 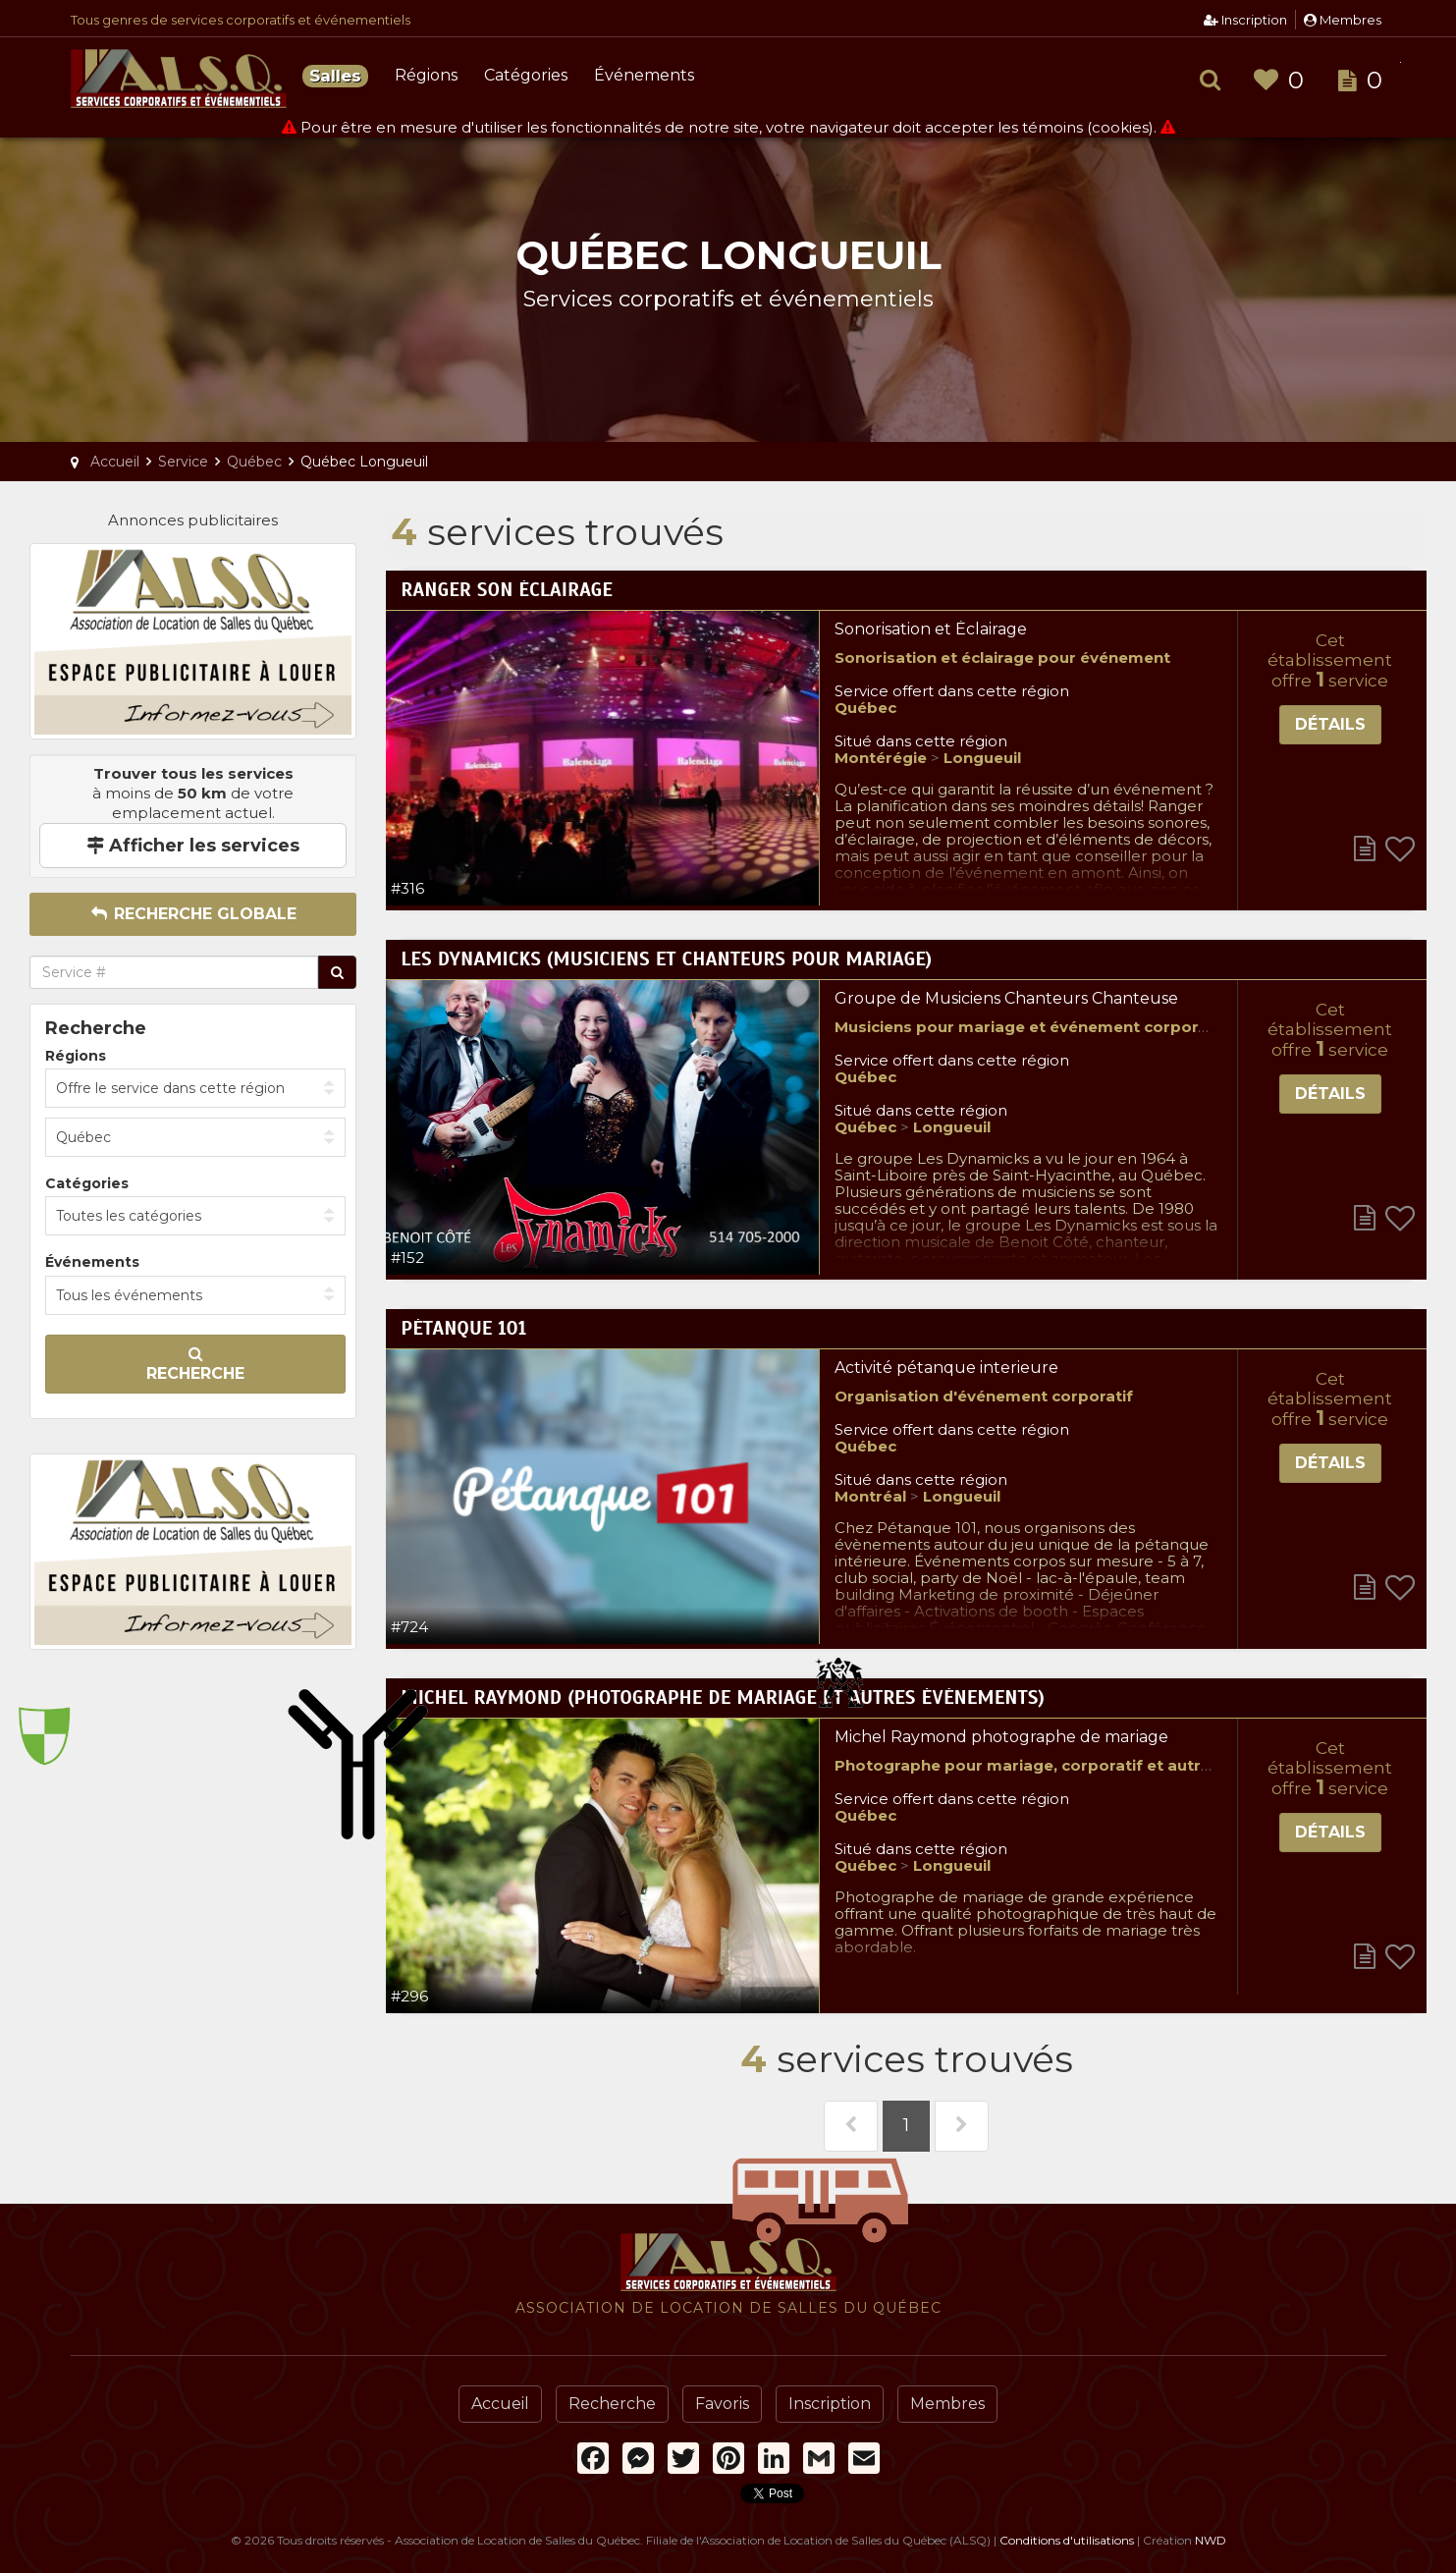 I want to click on ice golem character or unit in a game, so click(x=839, y=1682).